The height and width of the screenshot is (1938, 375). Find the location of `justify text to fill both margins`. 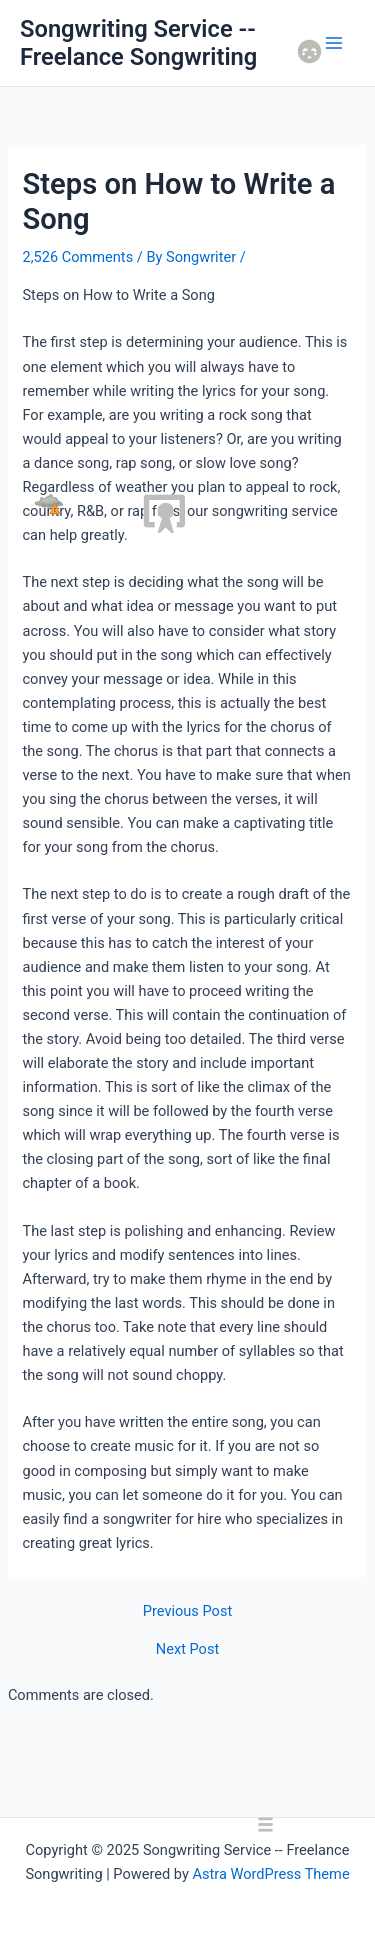

justify text to fill both margins is located at coordinates (265, 1824).